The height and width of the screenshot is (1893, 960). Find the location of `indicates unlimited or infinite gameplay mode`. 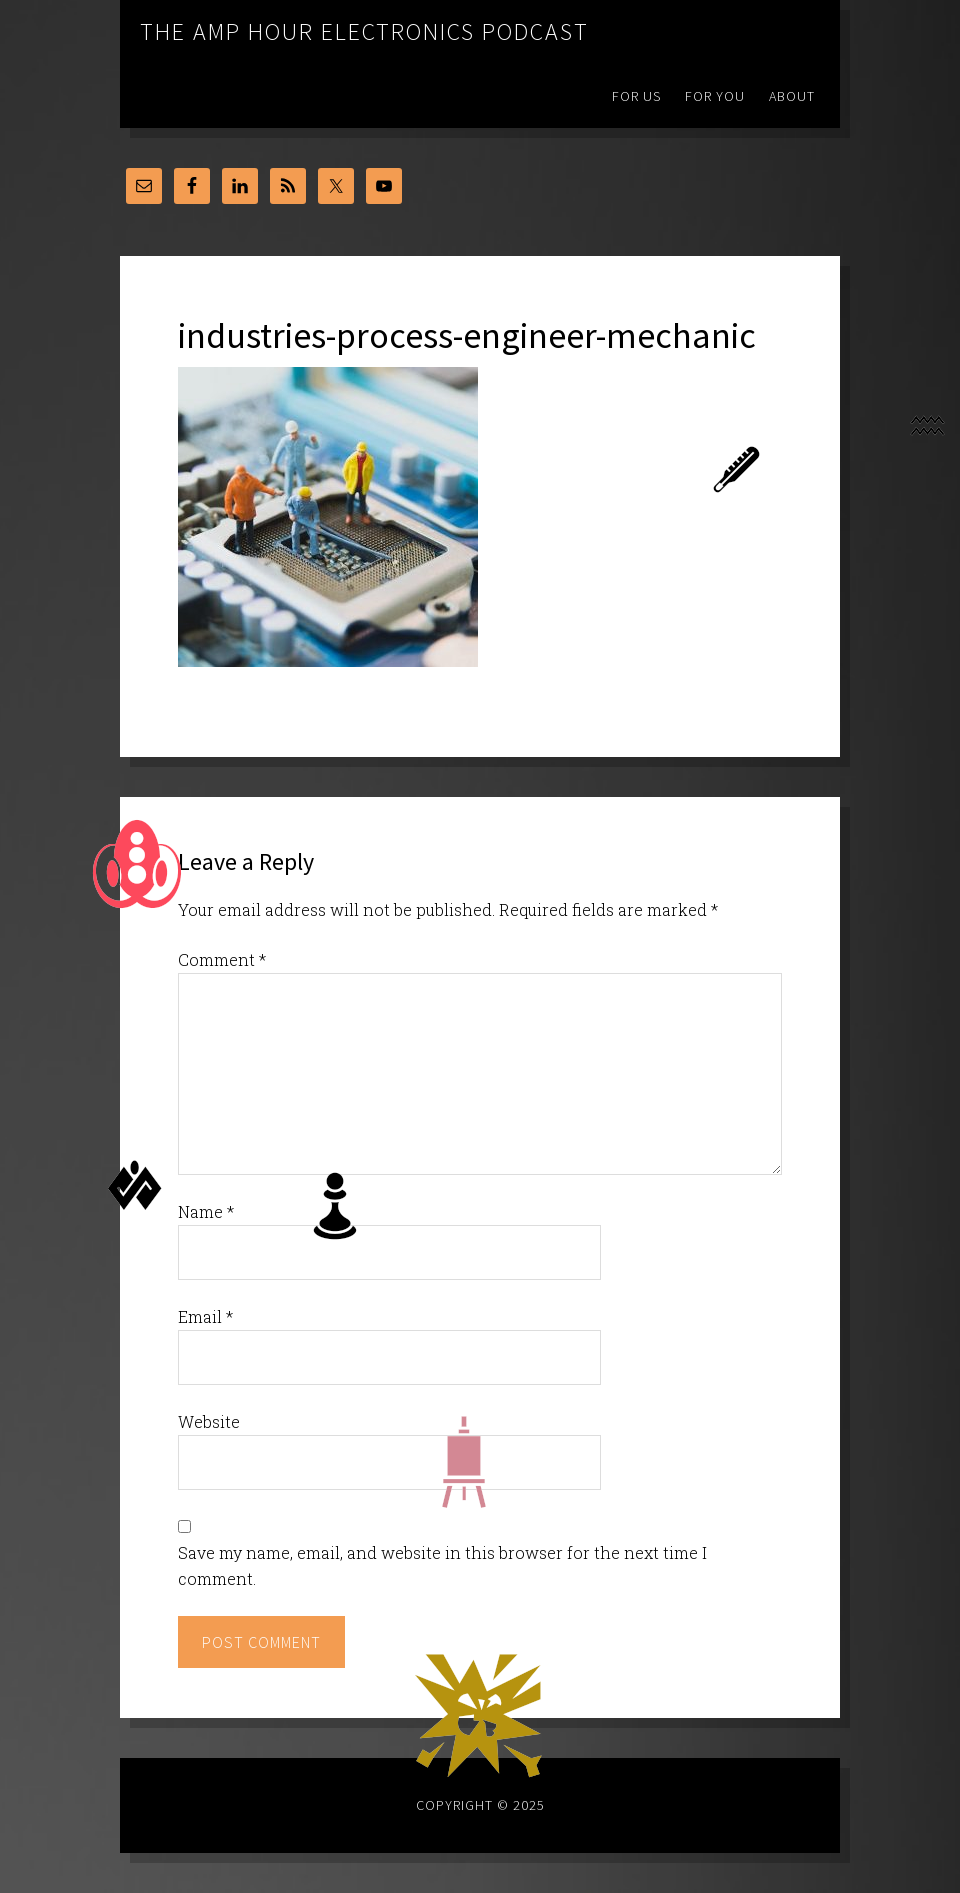

indicates unlimited or infinite gameplay mode is located at coordinates (134, 1187).